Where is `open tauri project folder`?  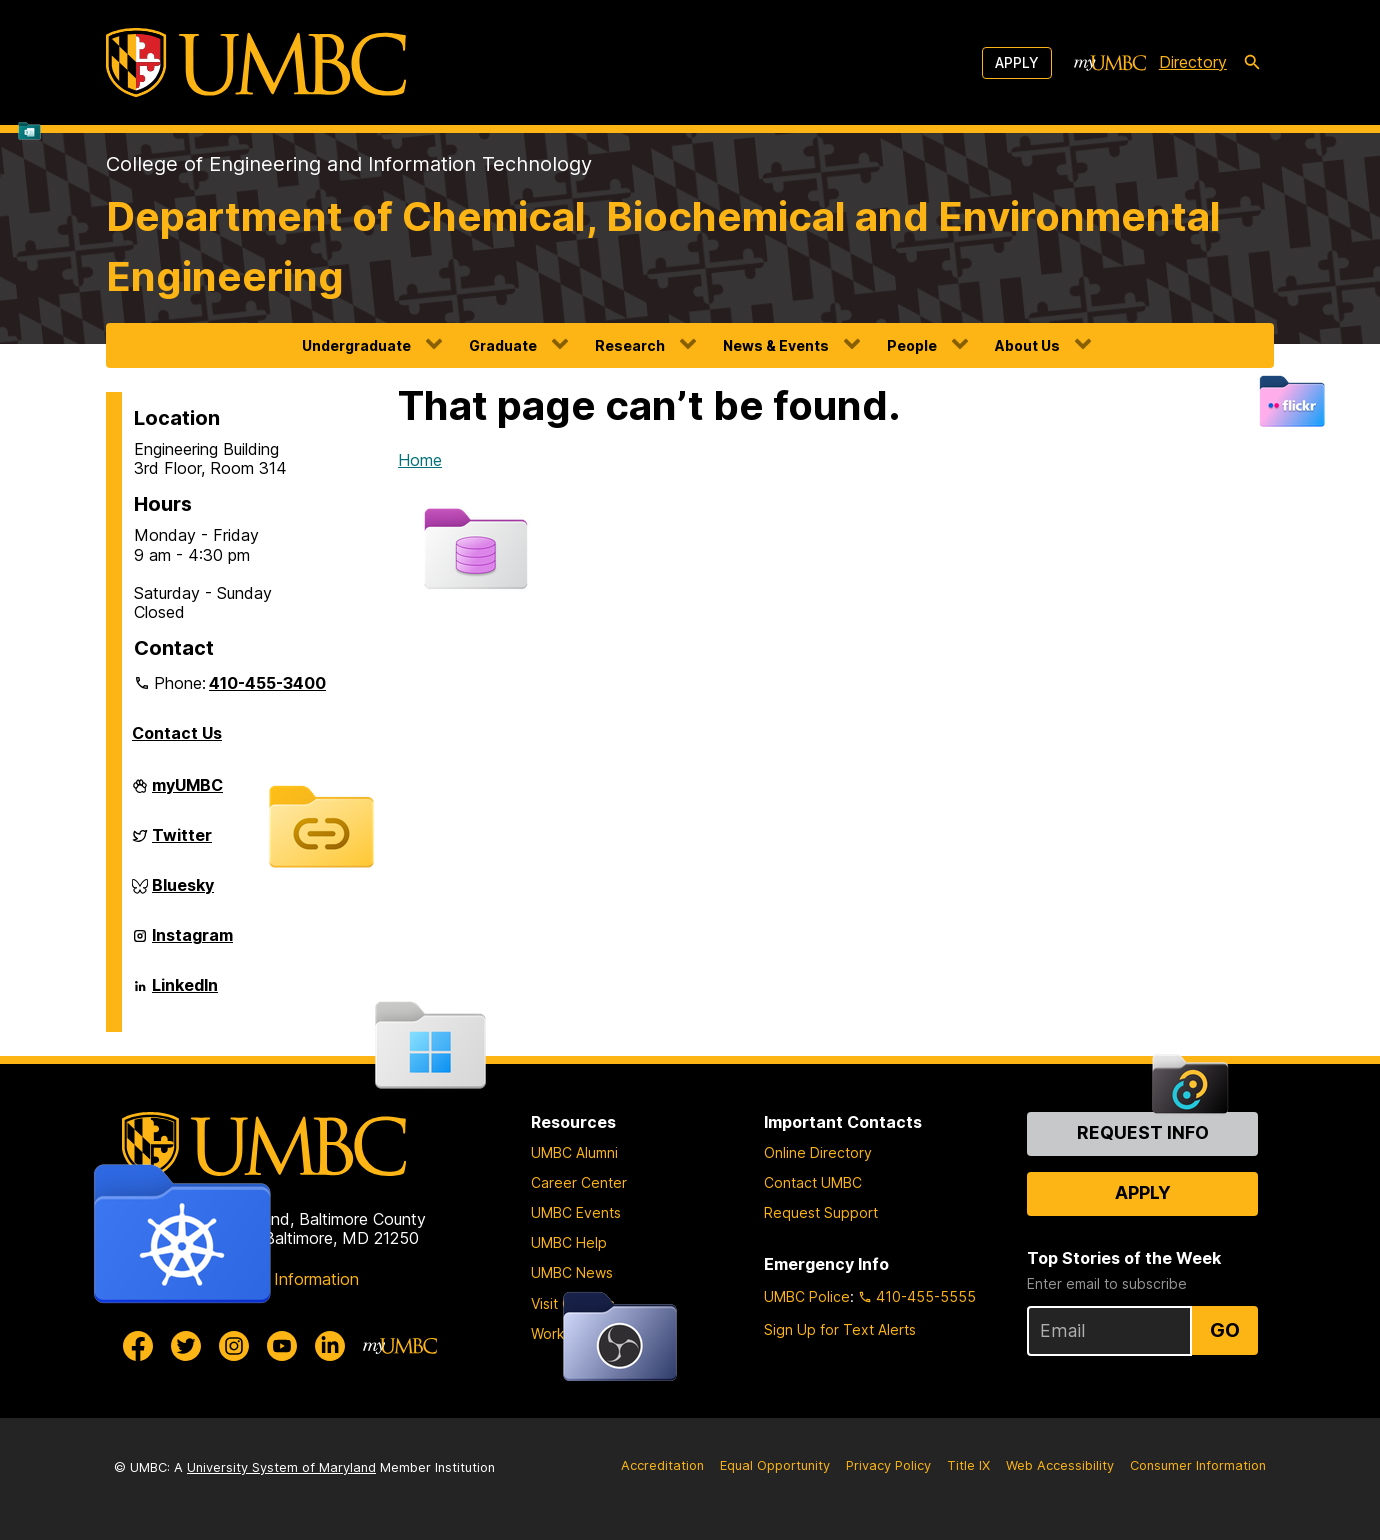 open tauri project folder is located at coordinates (1190, 1086).